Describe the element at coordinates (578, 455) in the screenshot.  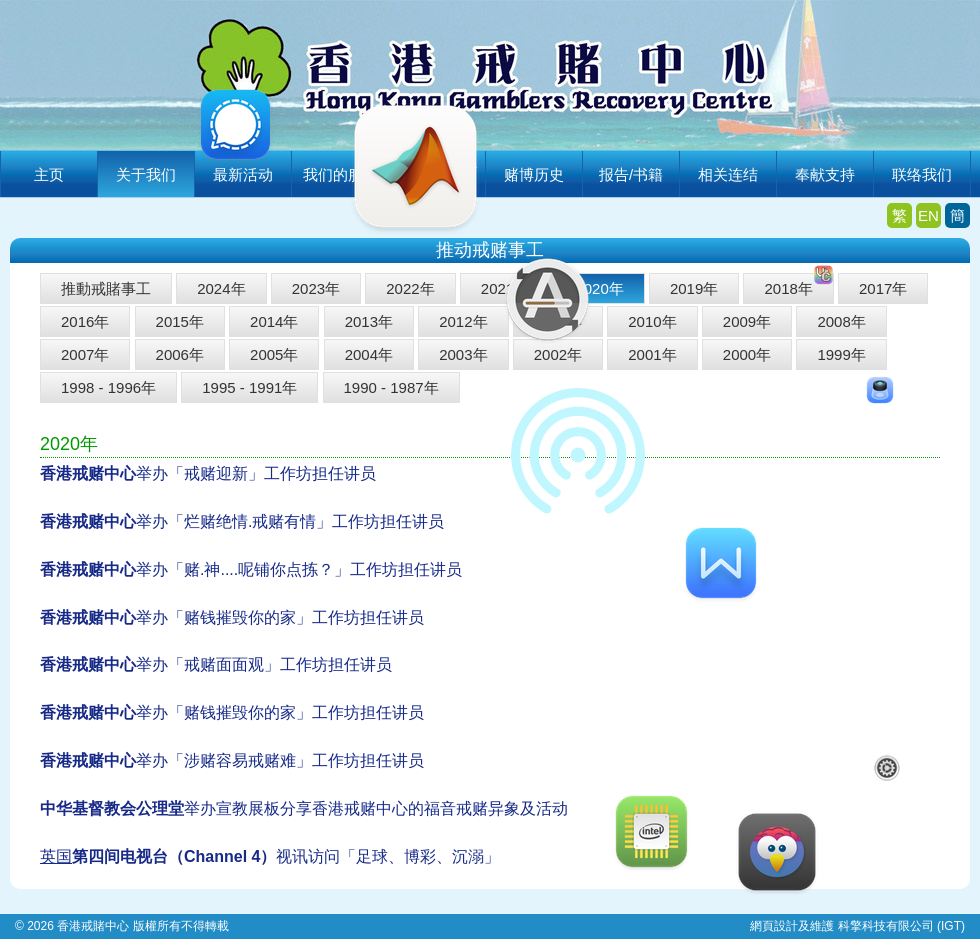
I see `connect to a network server` at that location.